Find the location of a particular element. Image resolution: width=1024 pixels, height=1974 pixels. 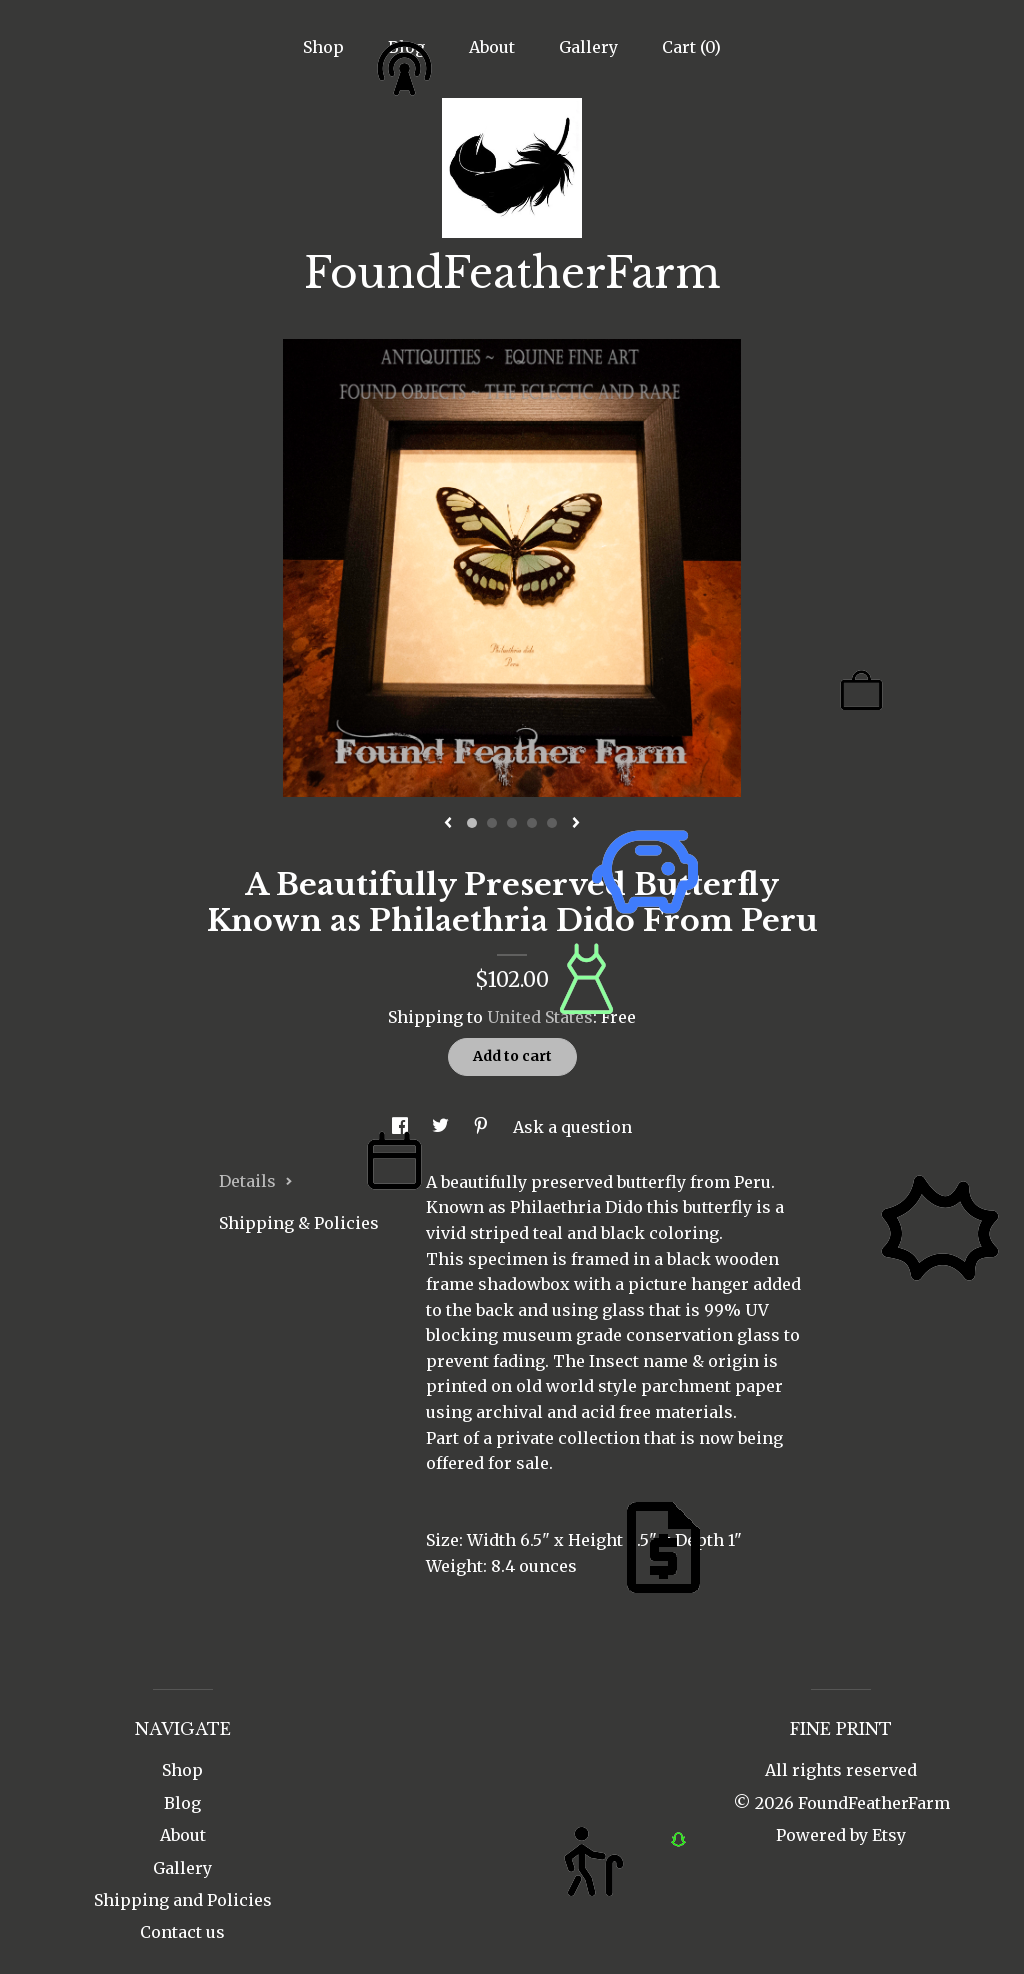

view calendar or schedule is located at coordinates (394, 1162).